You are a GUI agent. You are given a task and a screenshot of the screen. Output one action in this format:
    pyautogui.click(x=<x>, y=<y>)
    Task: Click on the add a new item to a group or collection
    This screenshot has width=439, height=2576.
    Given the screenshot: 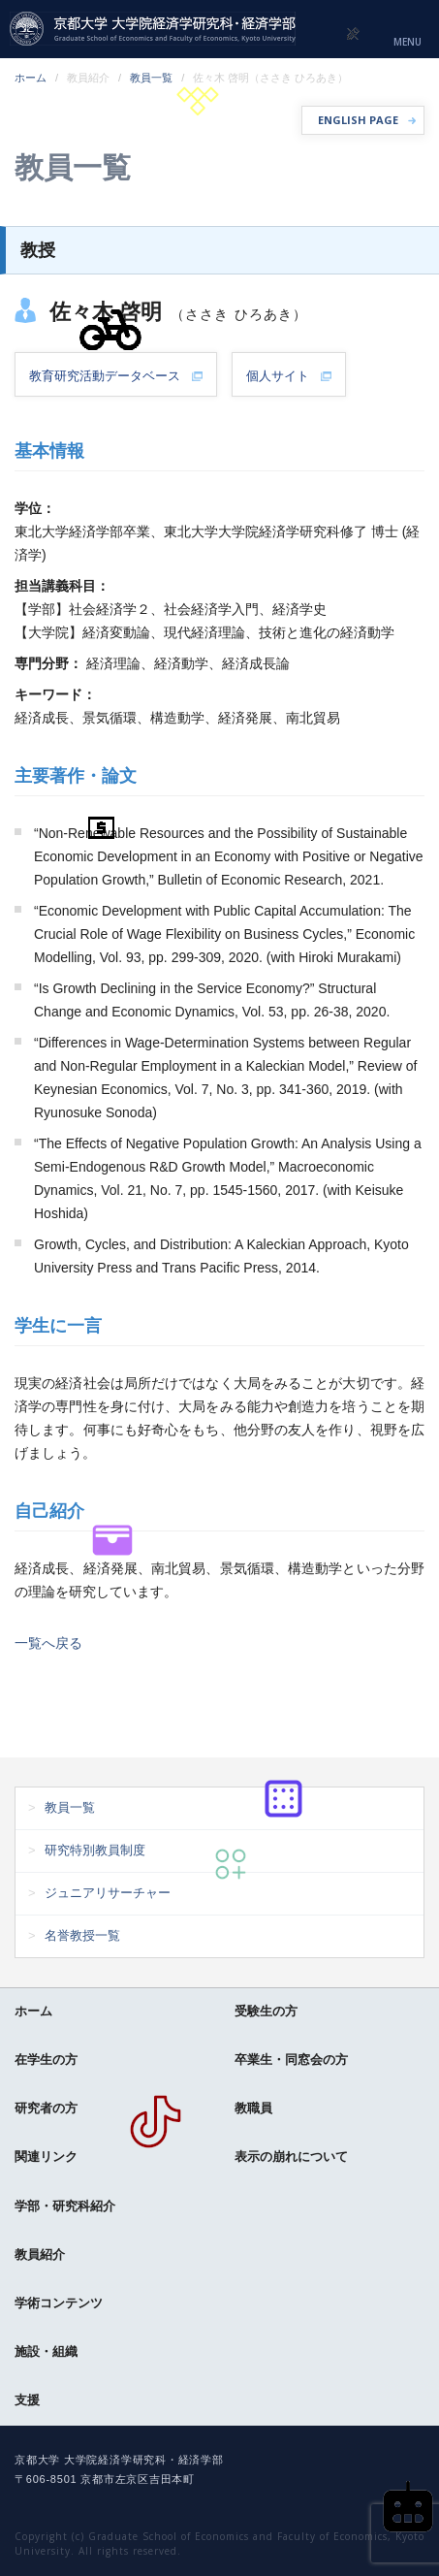 What is the action you would take?
    pyautogui.click(x=231, y=1864)
    